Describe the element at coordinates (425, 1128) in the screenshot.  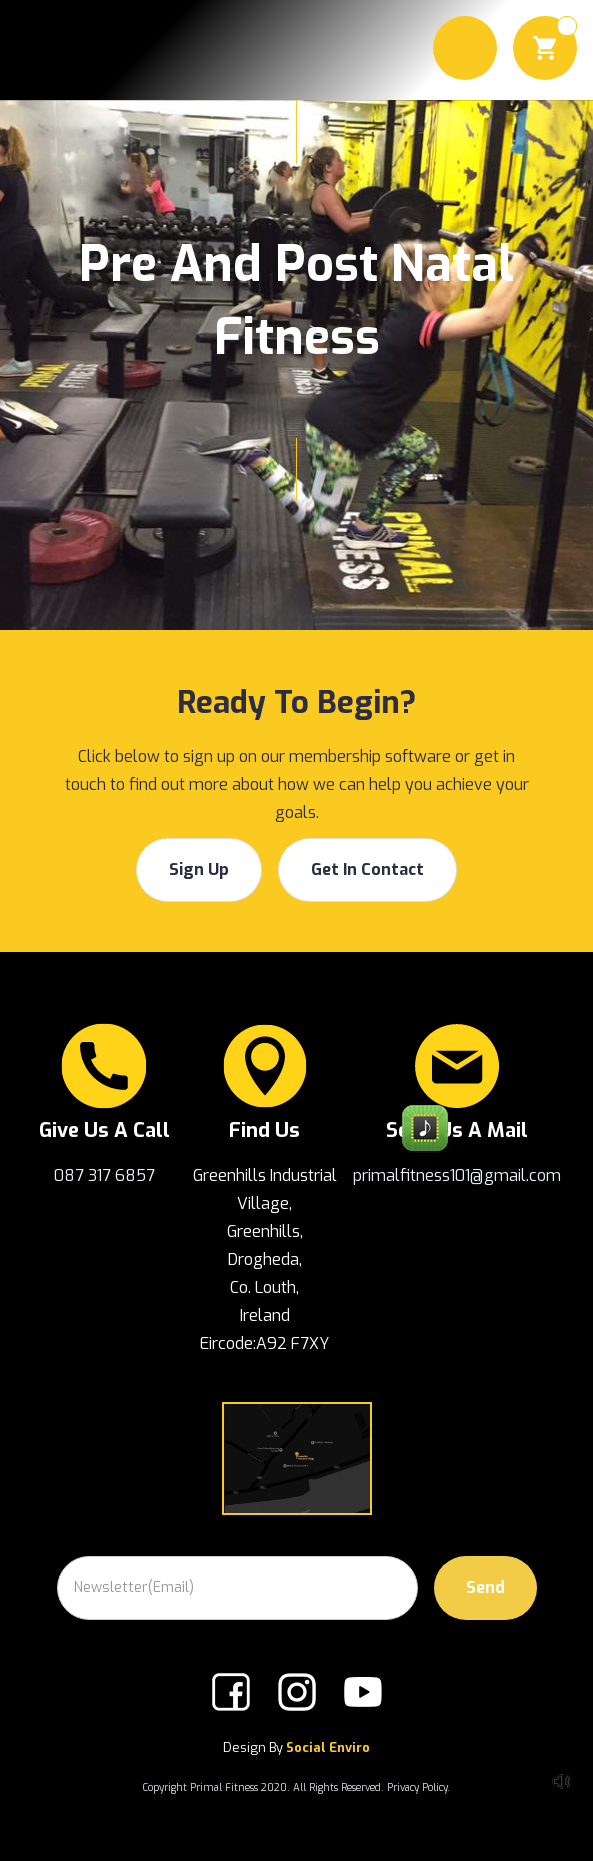
I see `audio card or sound hardware device` at that location.